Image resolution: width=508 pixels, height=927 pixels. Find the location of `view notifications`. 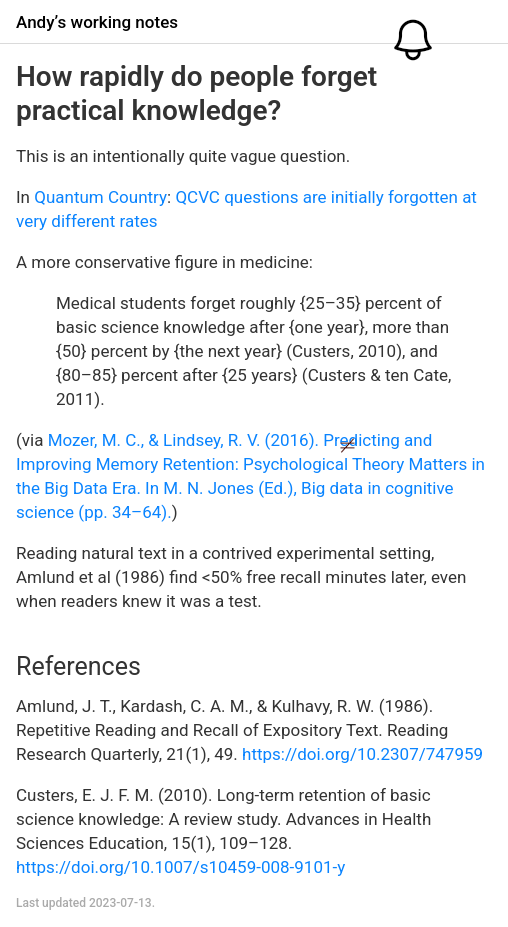

view notifications is located at coordinates (413, 40).